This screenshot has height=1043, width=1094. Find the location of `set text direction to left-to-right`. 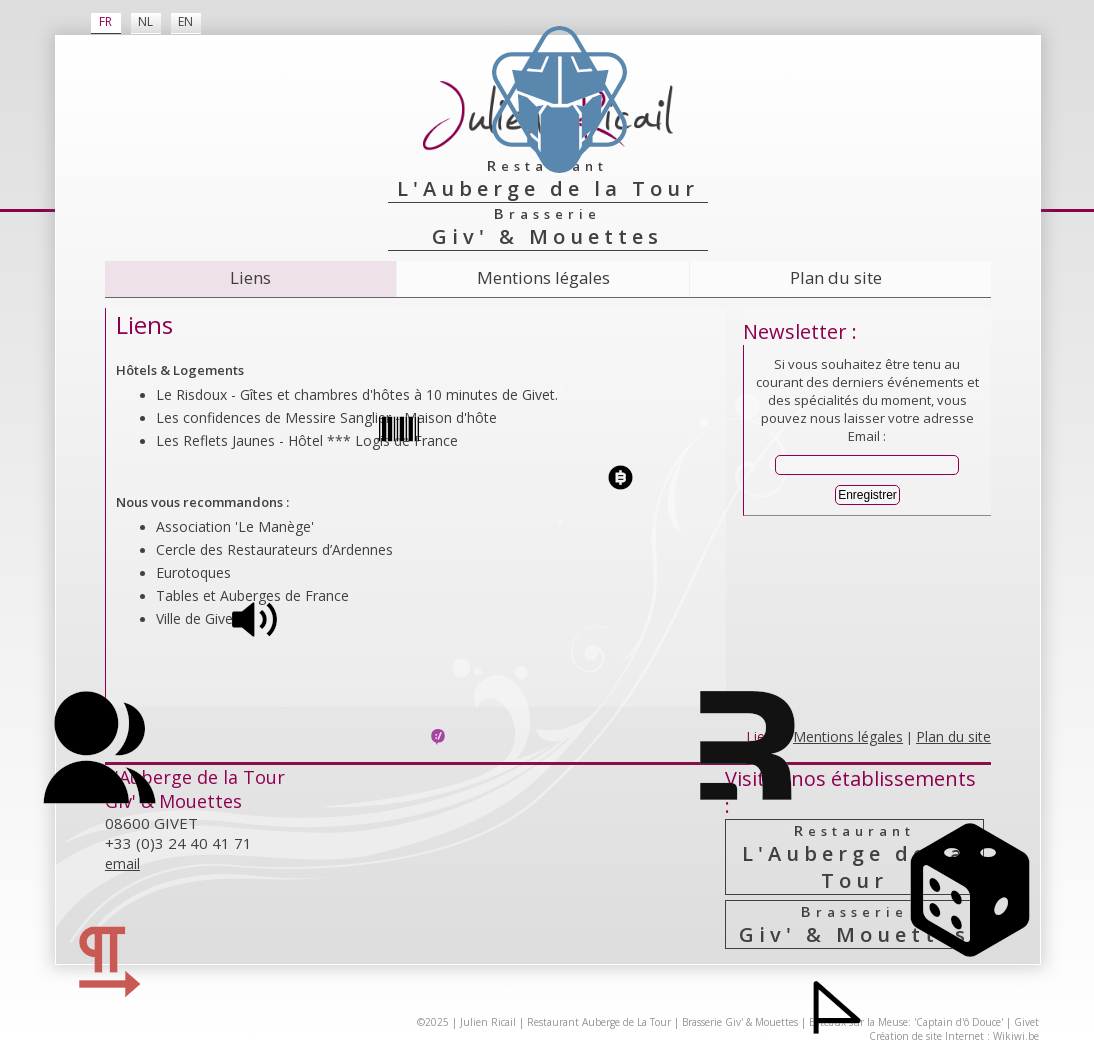

set text direction to left-to-right is located at coordinates (106, 961).